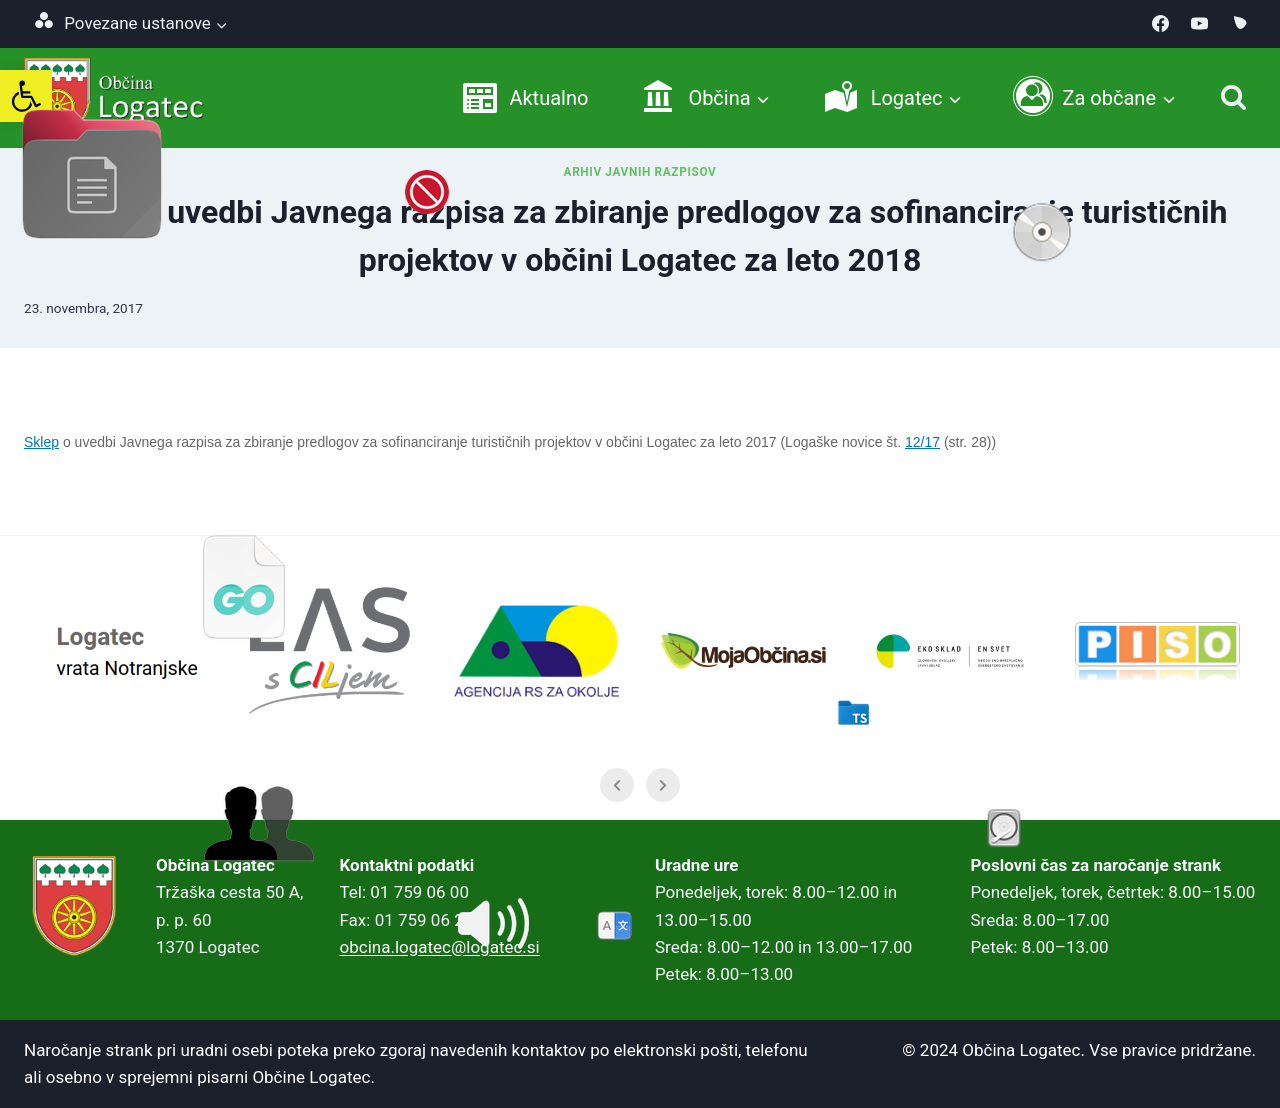  Describe the element at coordinates (92, 174) in the screenshot. I see `open your documents folder` at that location.